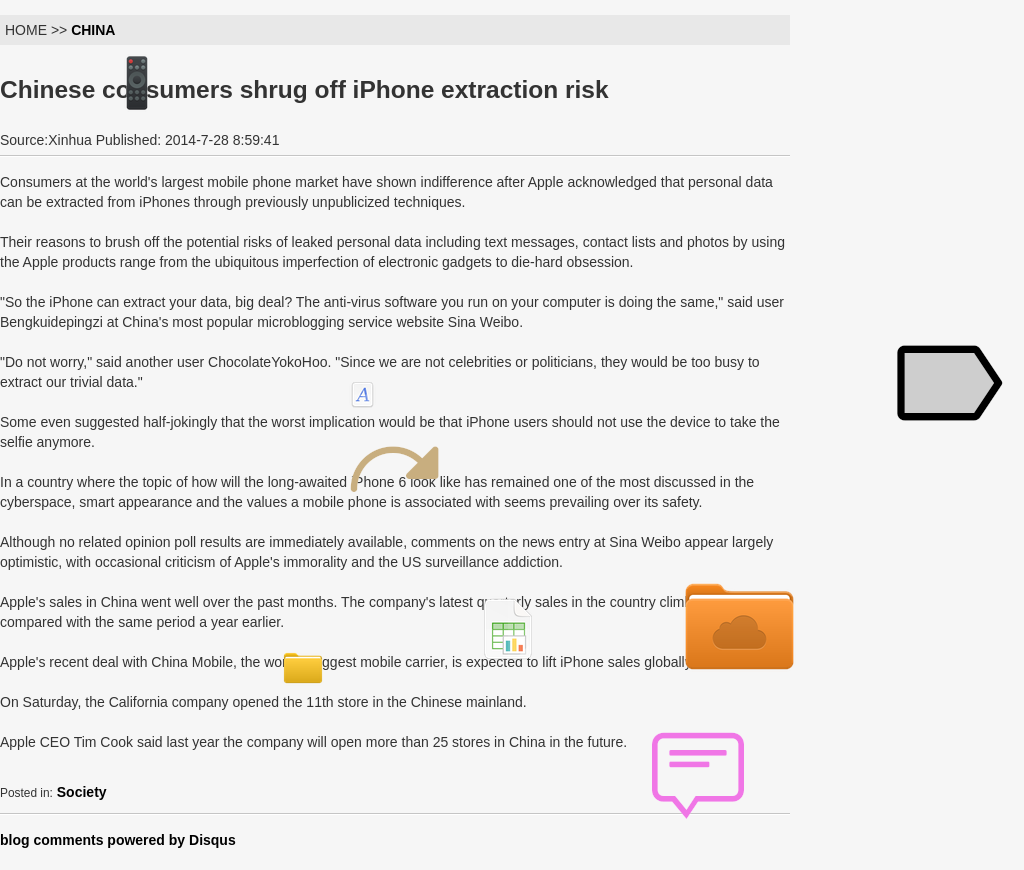 The width and height of the screenshot is (1024, 870). Describe the element at coordinates (137, 83) in the screenshot. I see `connect a tv remote as an input device` at that location.